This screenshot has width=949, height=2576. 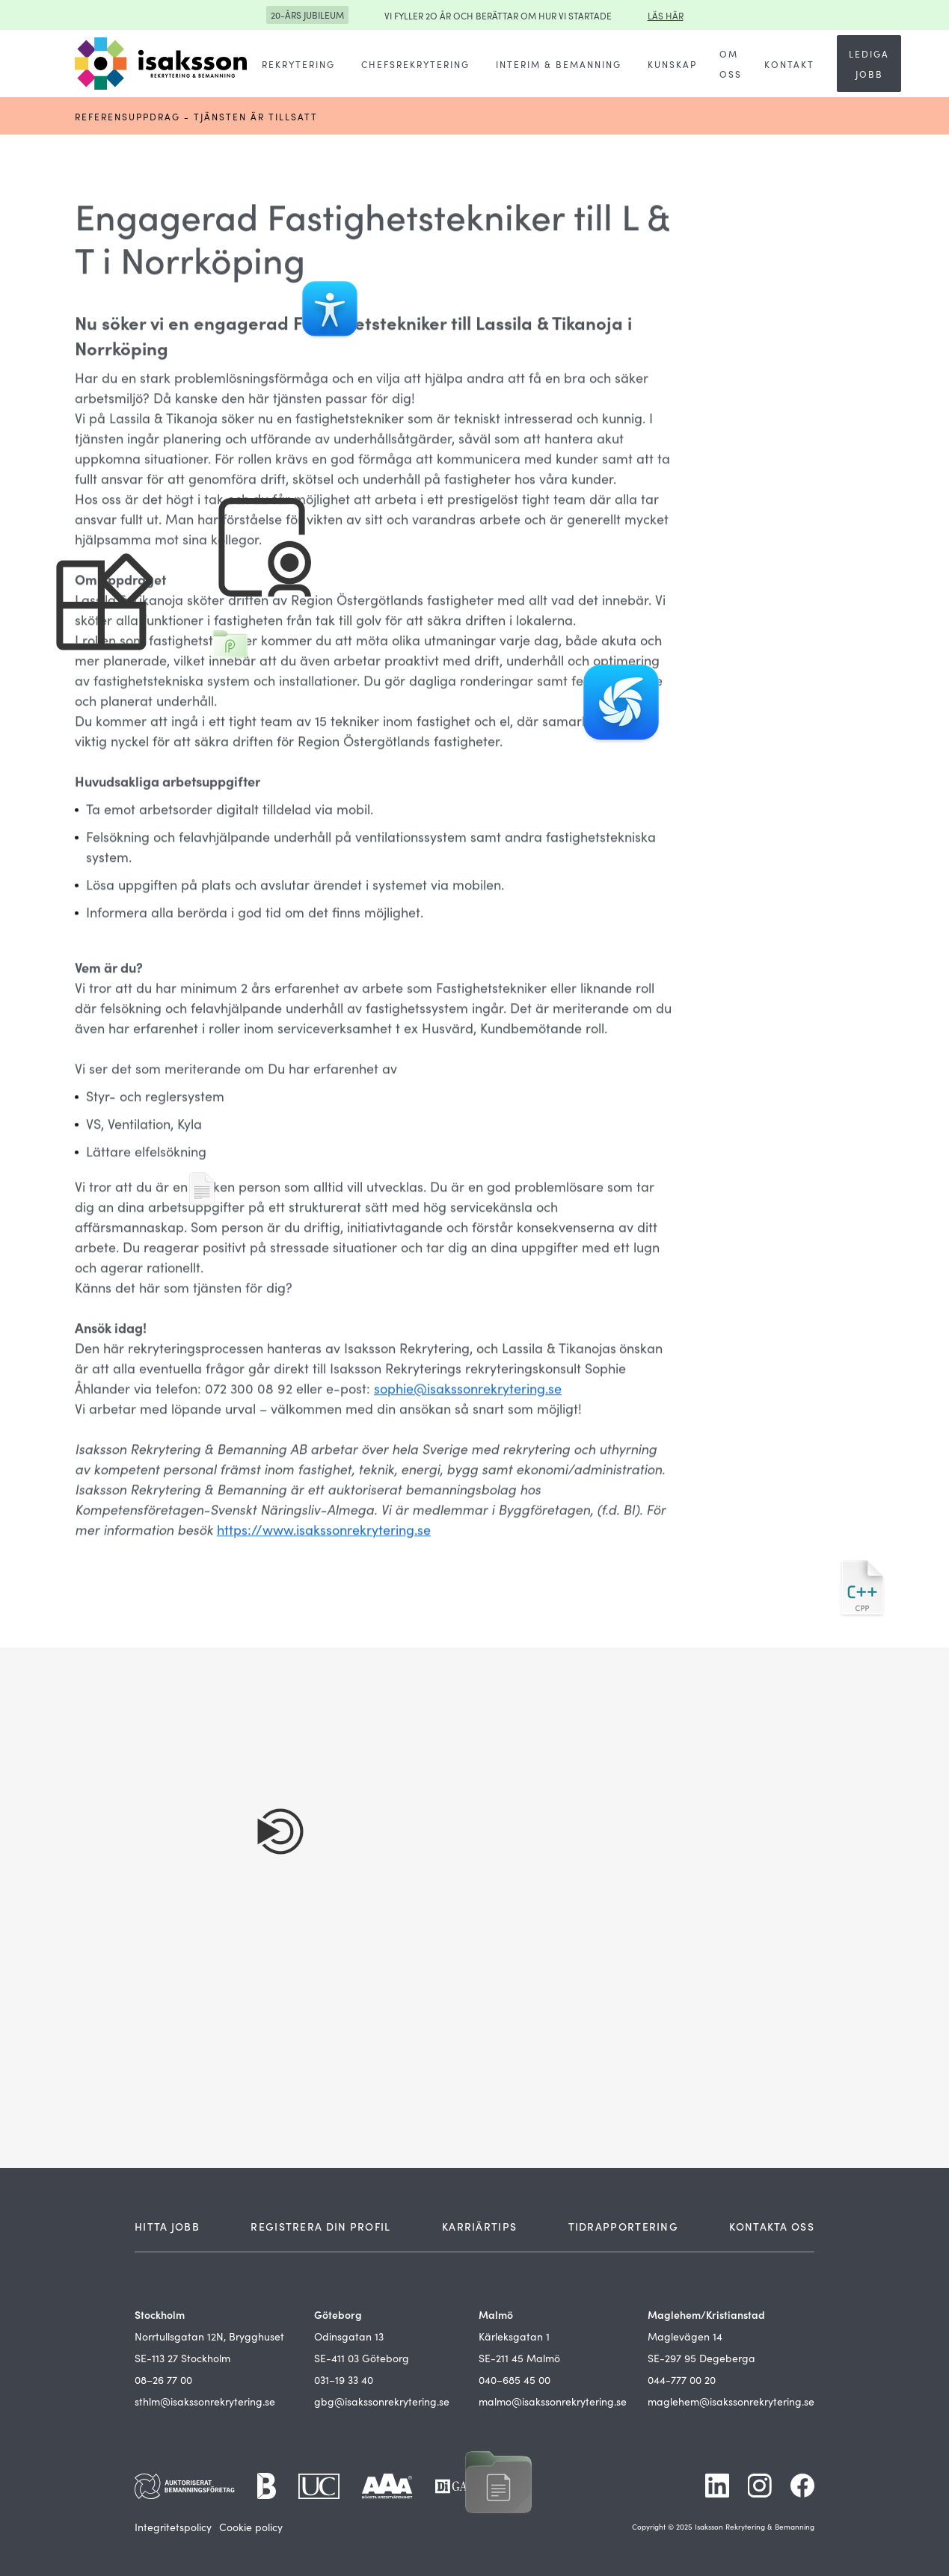 I want to click on open android pie system files folder, so click(x=230, y=644).